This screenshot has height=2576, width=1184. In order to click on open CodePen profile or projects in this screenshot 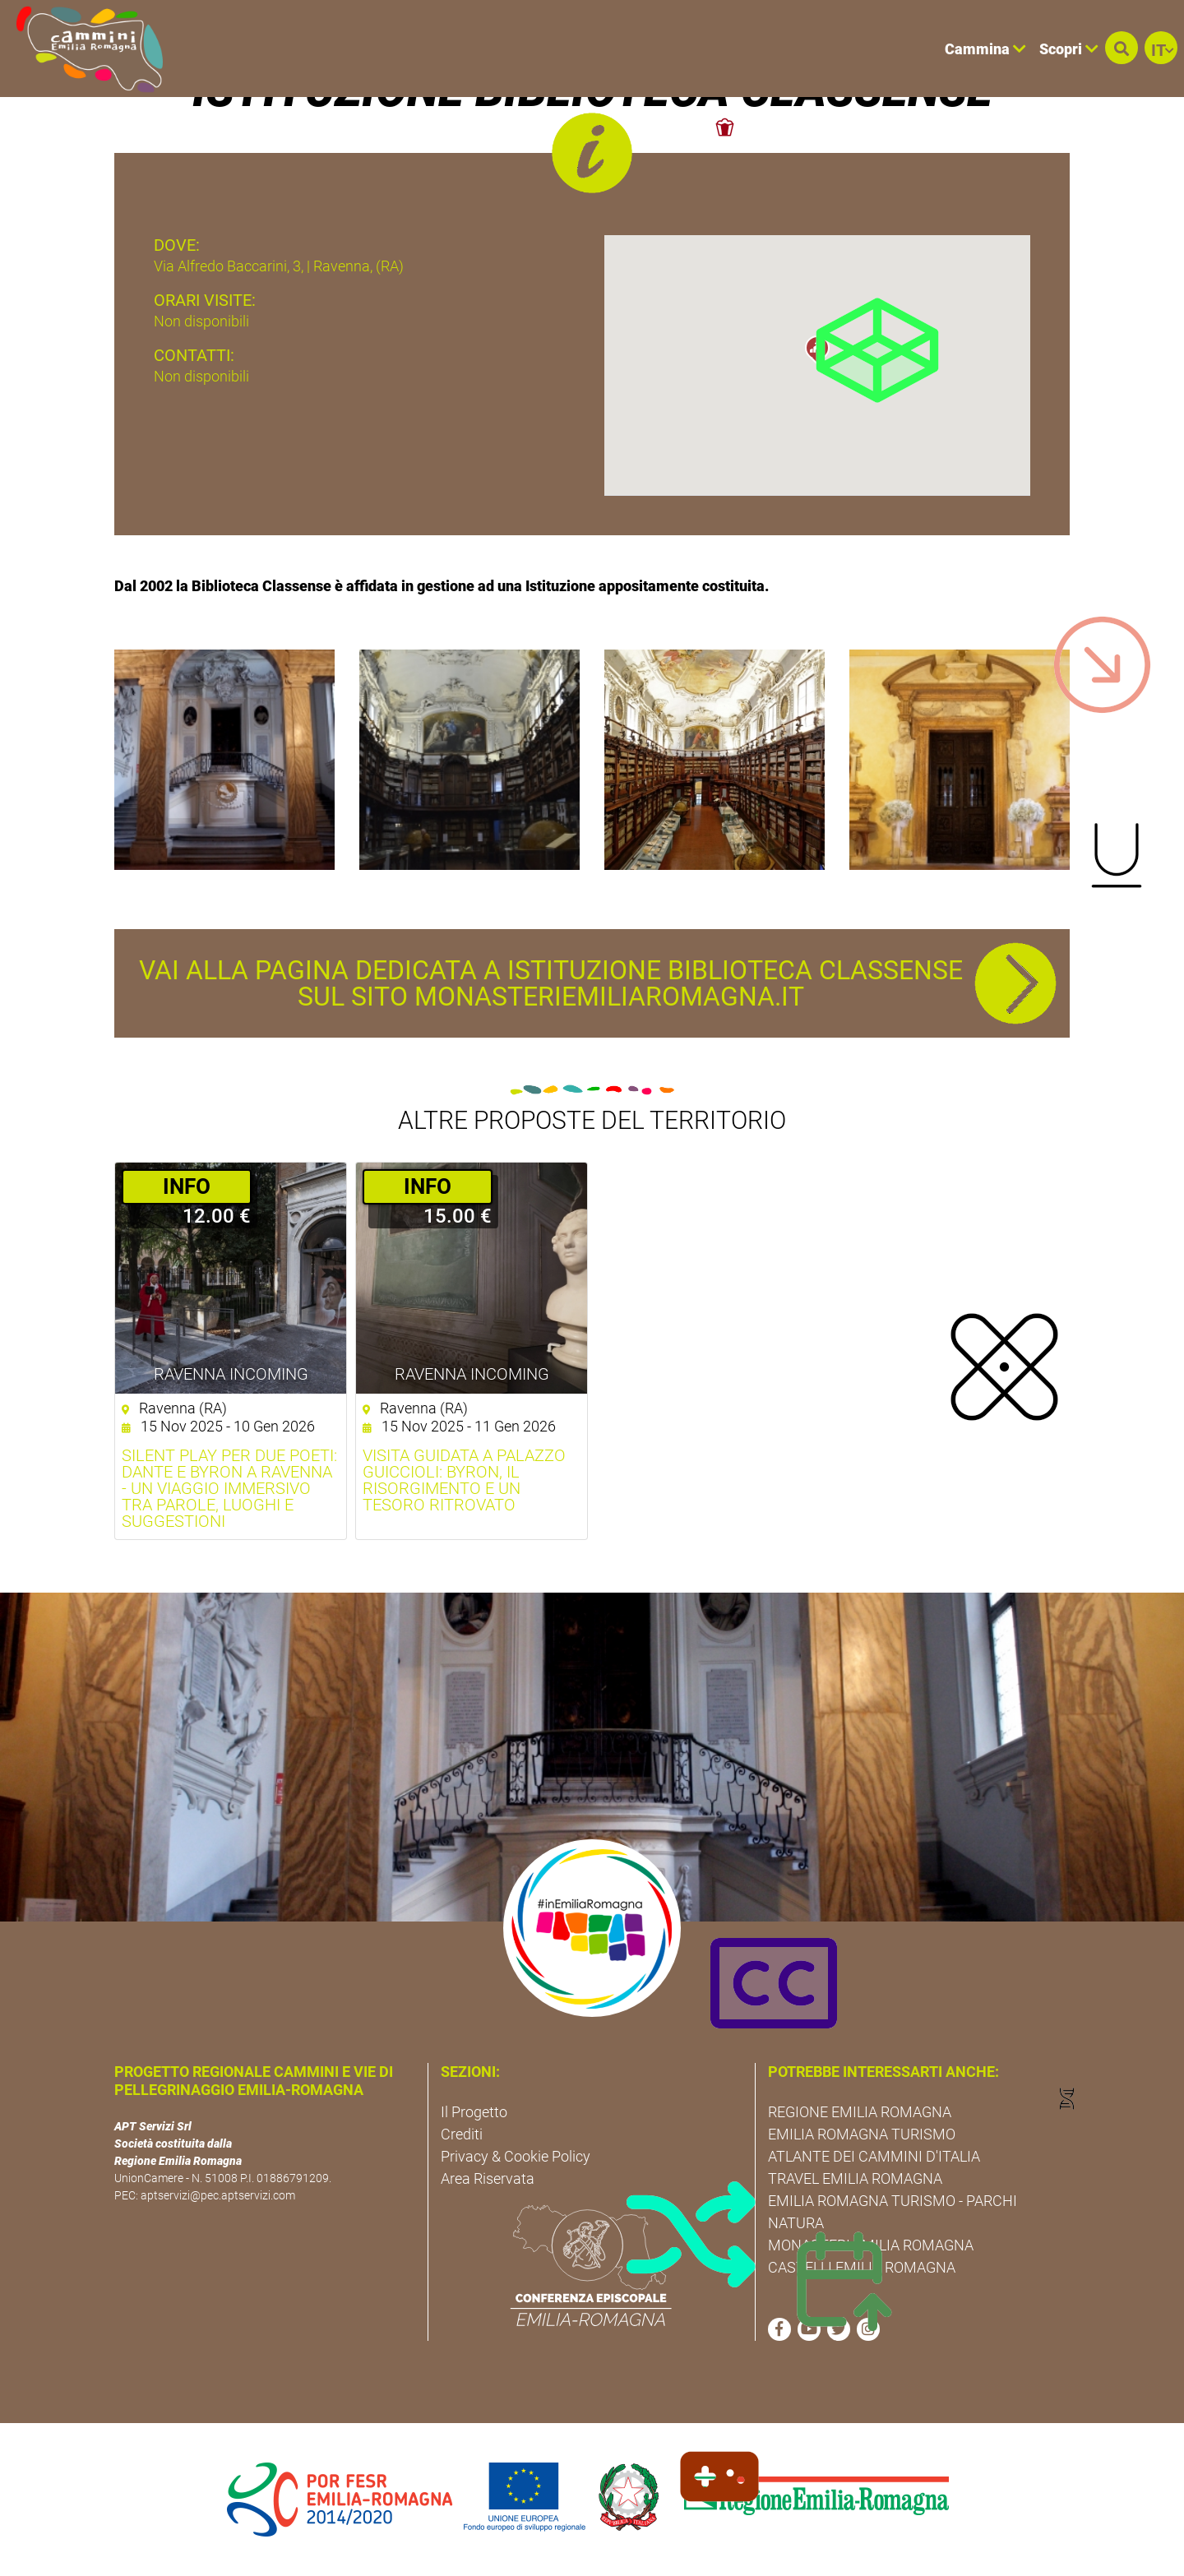, I will do `click(877, 350)`.